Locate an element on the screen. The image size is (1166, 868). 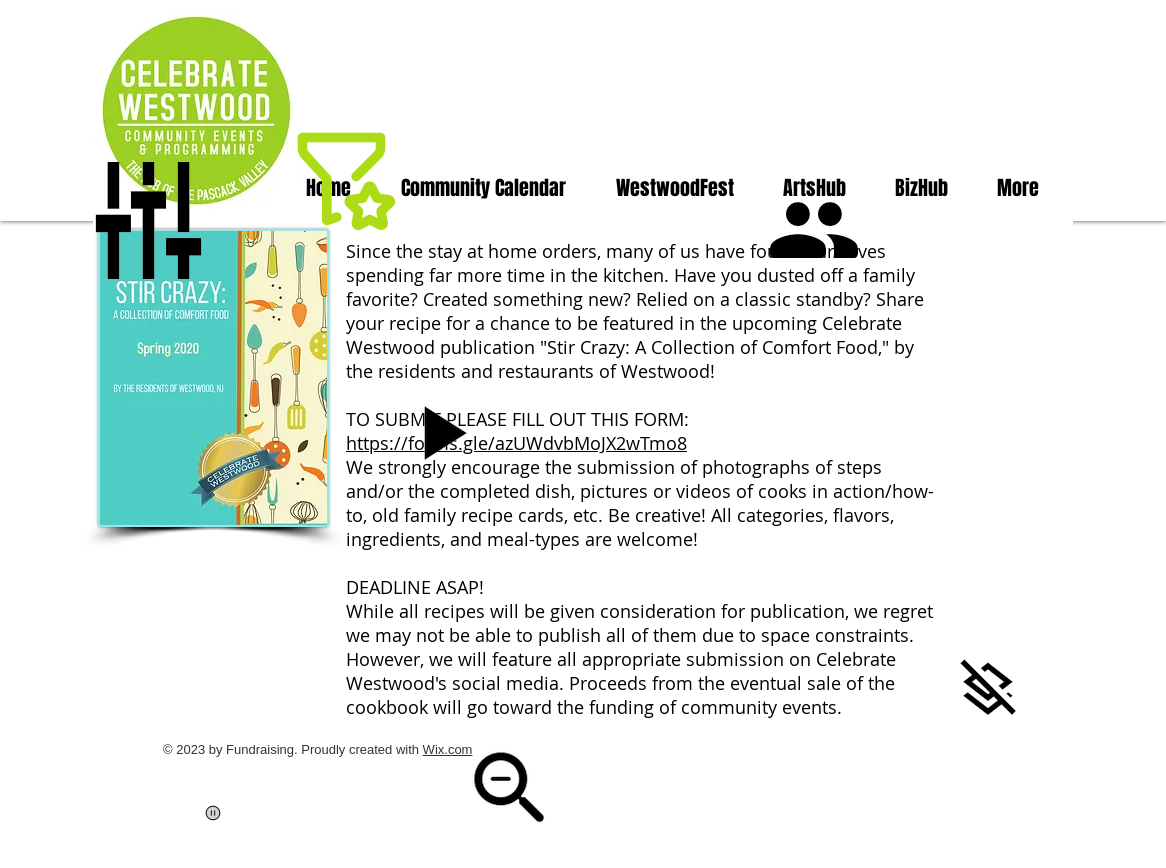
start media playback is located at coordinates (440, 433).